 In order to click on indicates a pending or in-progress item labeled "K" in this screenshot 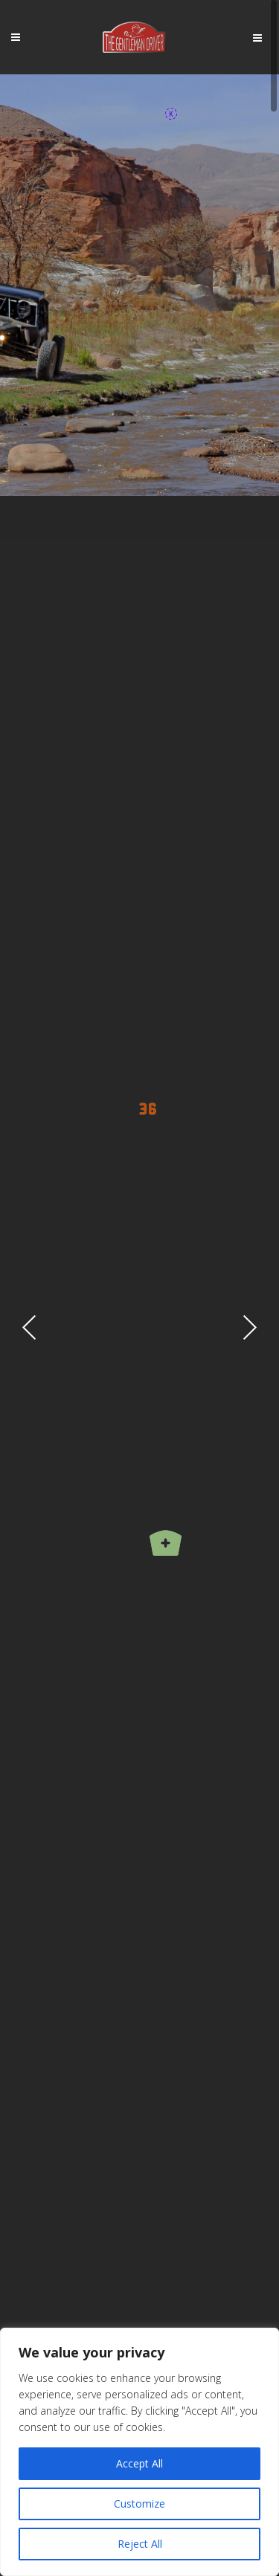, I will do `click(171, 114)`.